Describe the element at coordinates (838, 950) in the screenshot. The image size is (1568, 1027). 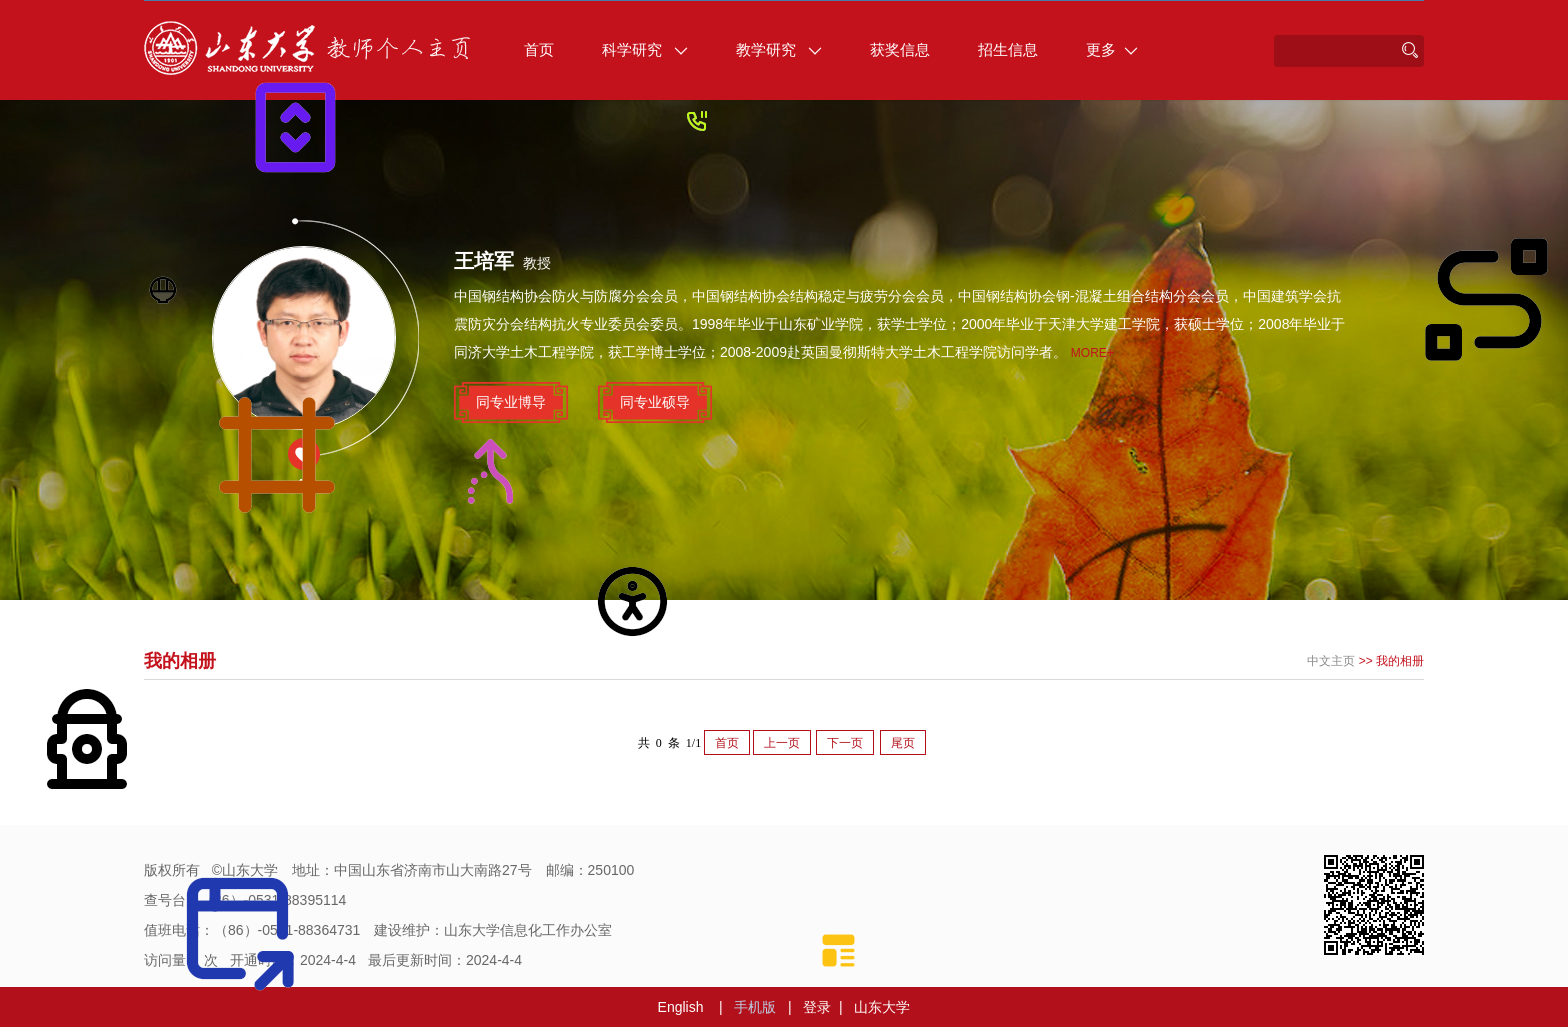
I see `access document templates` at that location.